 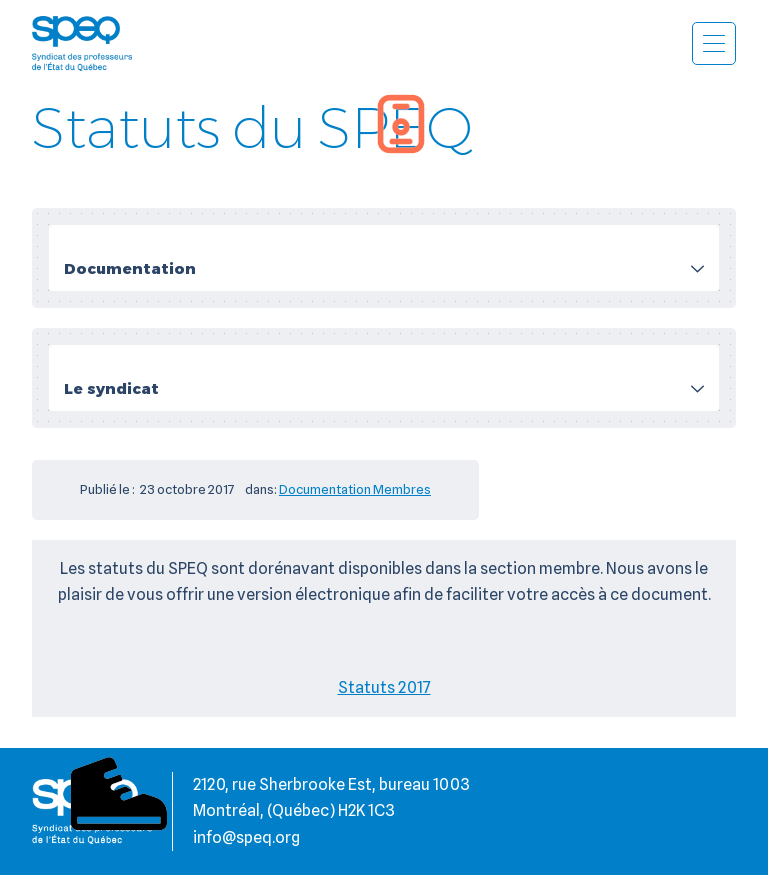 I want to click on view your ID or profile badge, so click(x=401, y=124).